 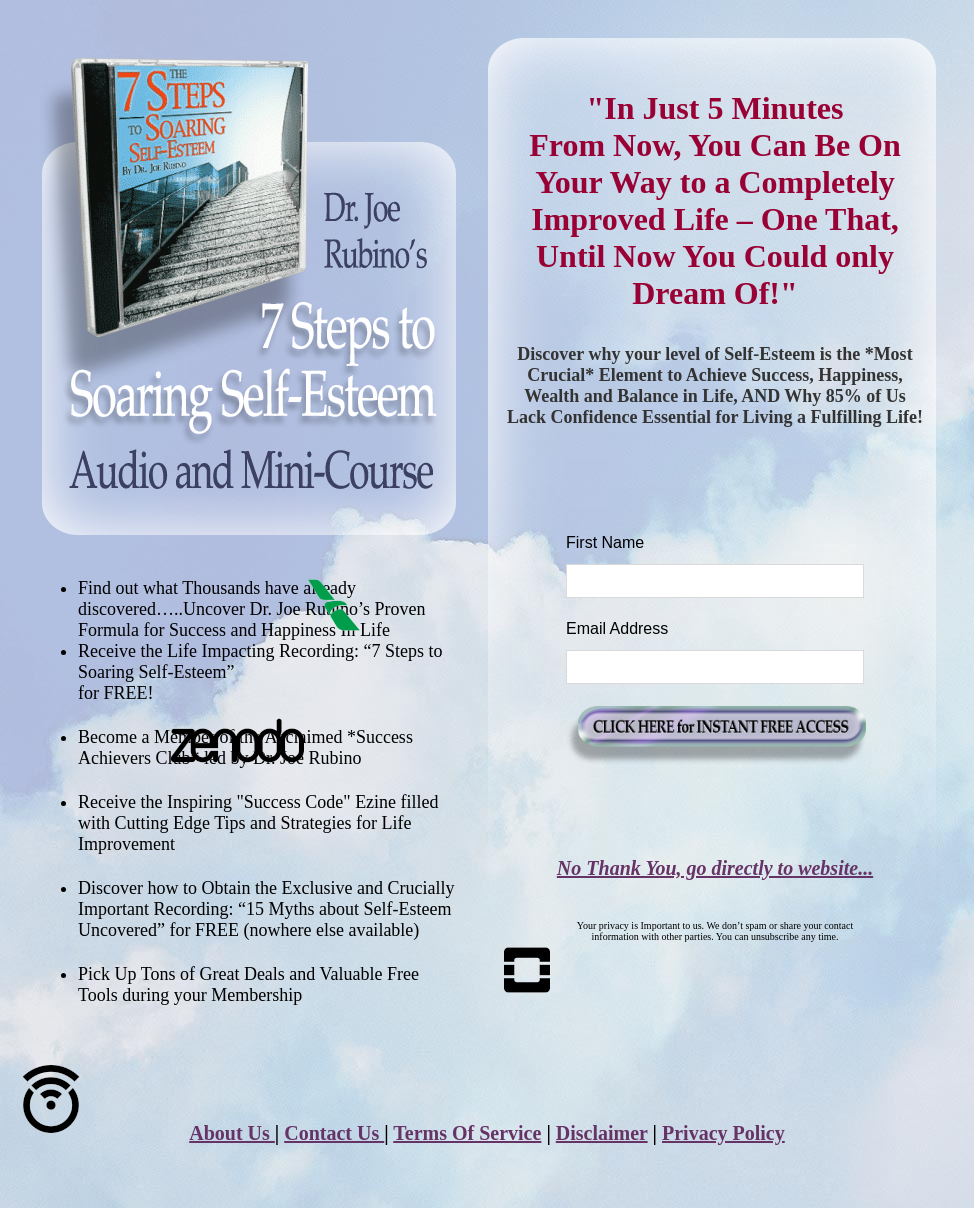 I want to click on open the American Airlines app, so click(x=334, y=605).